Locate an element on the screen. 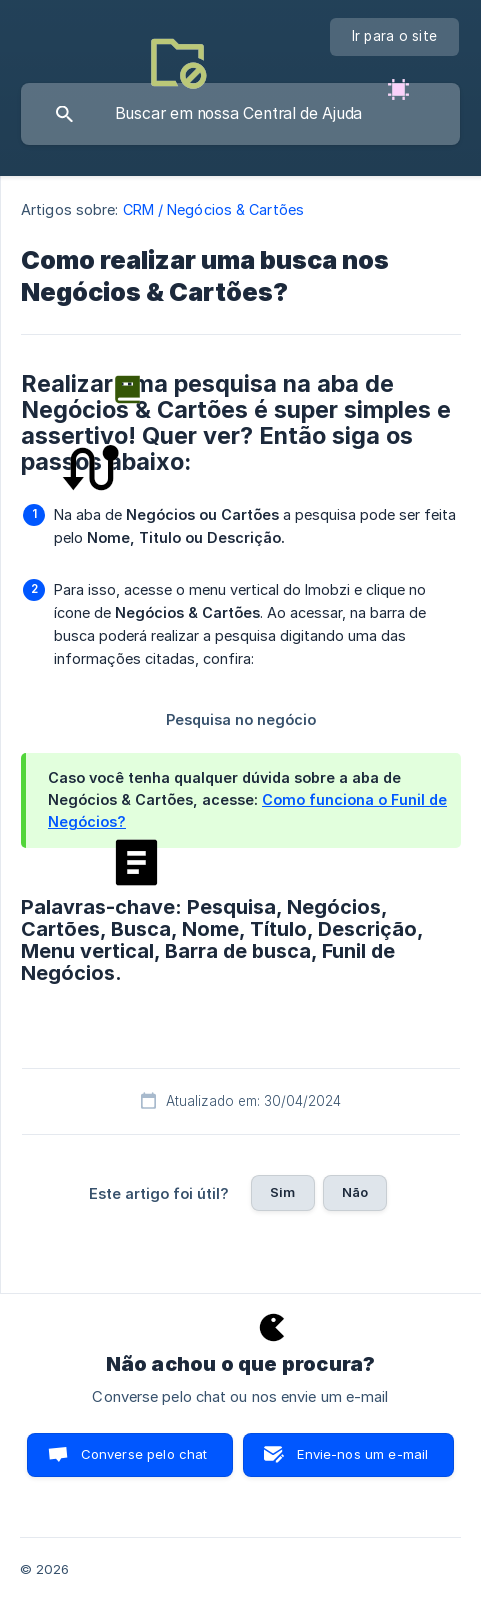  select or edit an artboard is located at coordinates (398, 89).